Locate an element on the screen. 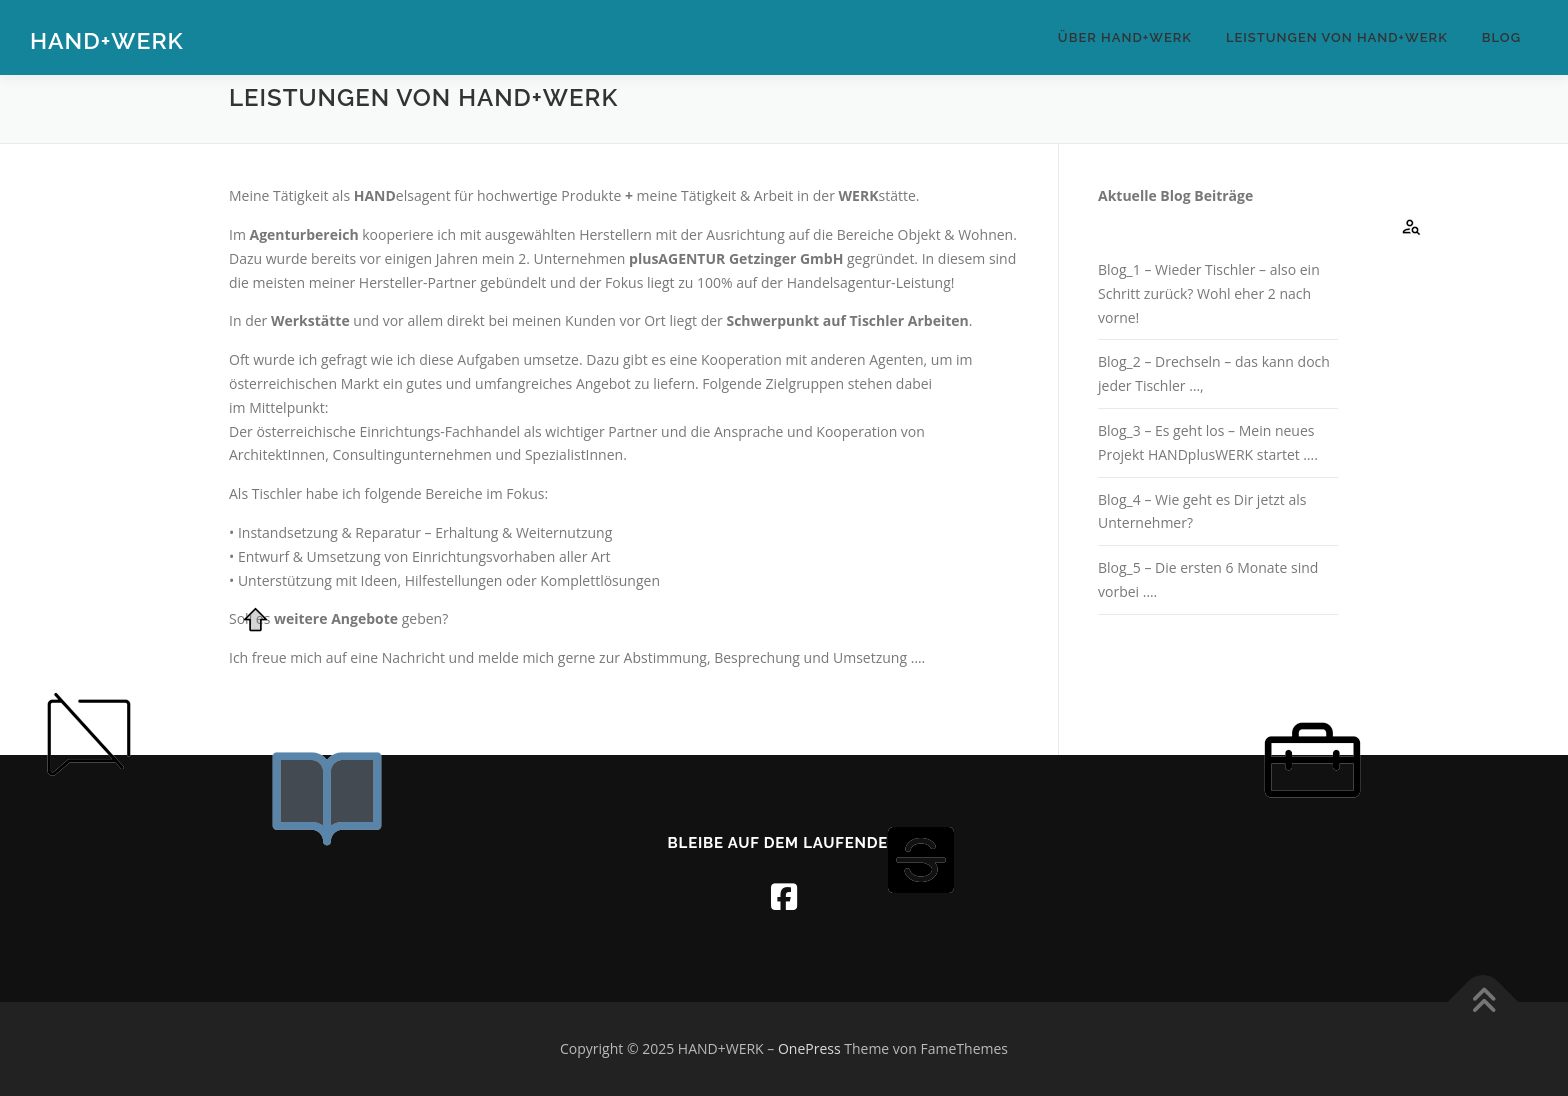 The width and height of the screenshot is (1568, 1096). upload a file or content is located at coordinates (255, 620).